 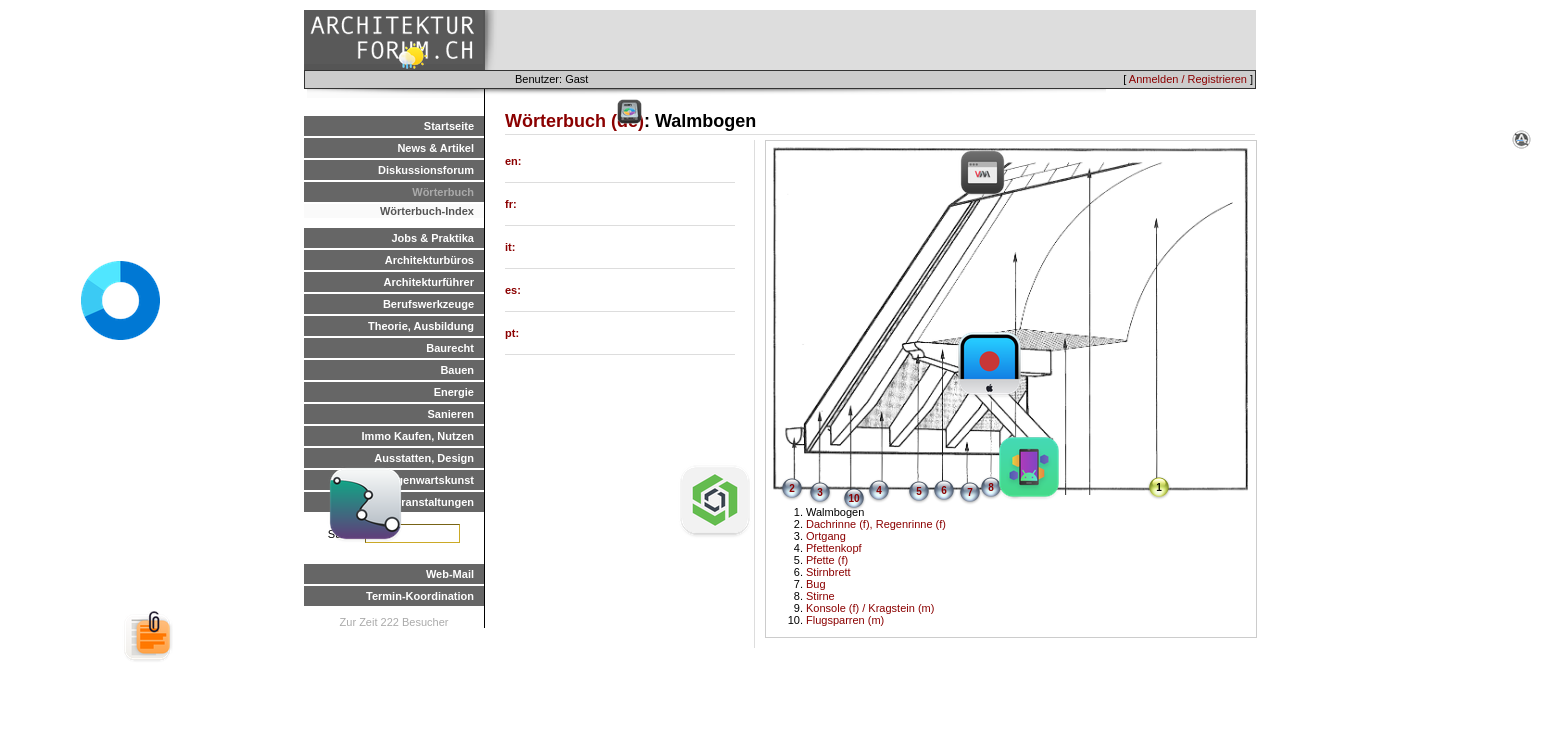 I want to click on open karbon vector graphics application, so click(x=365, y=503).